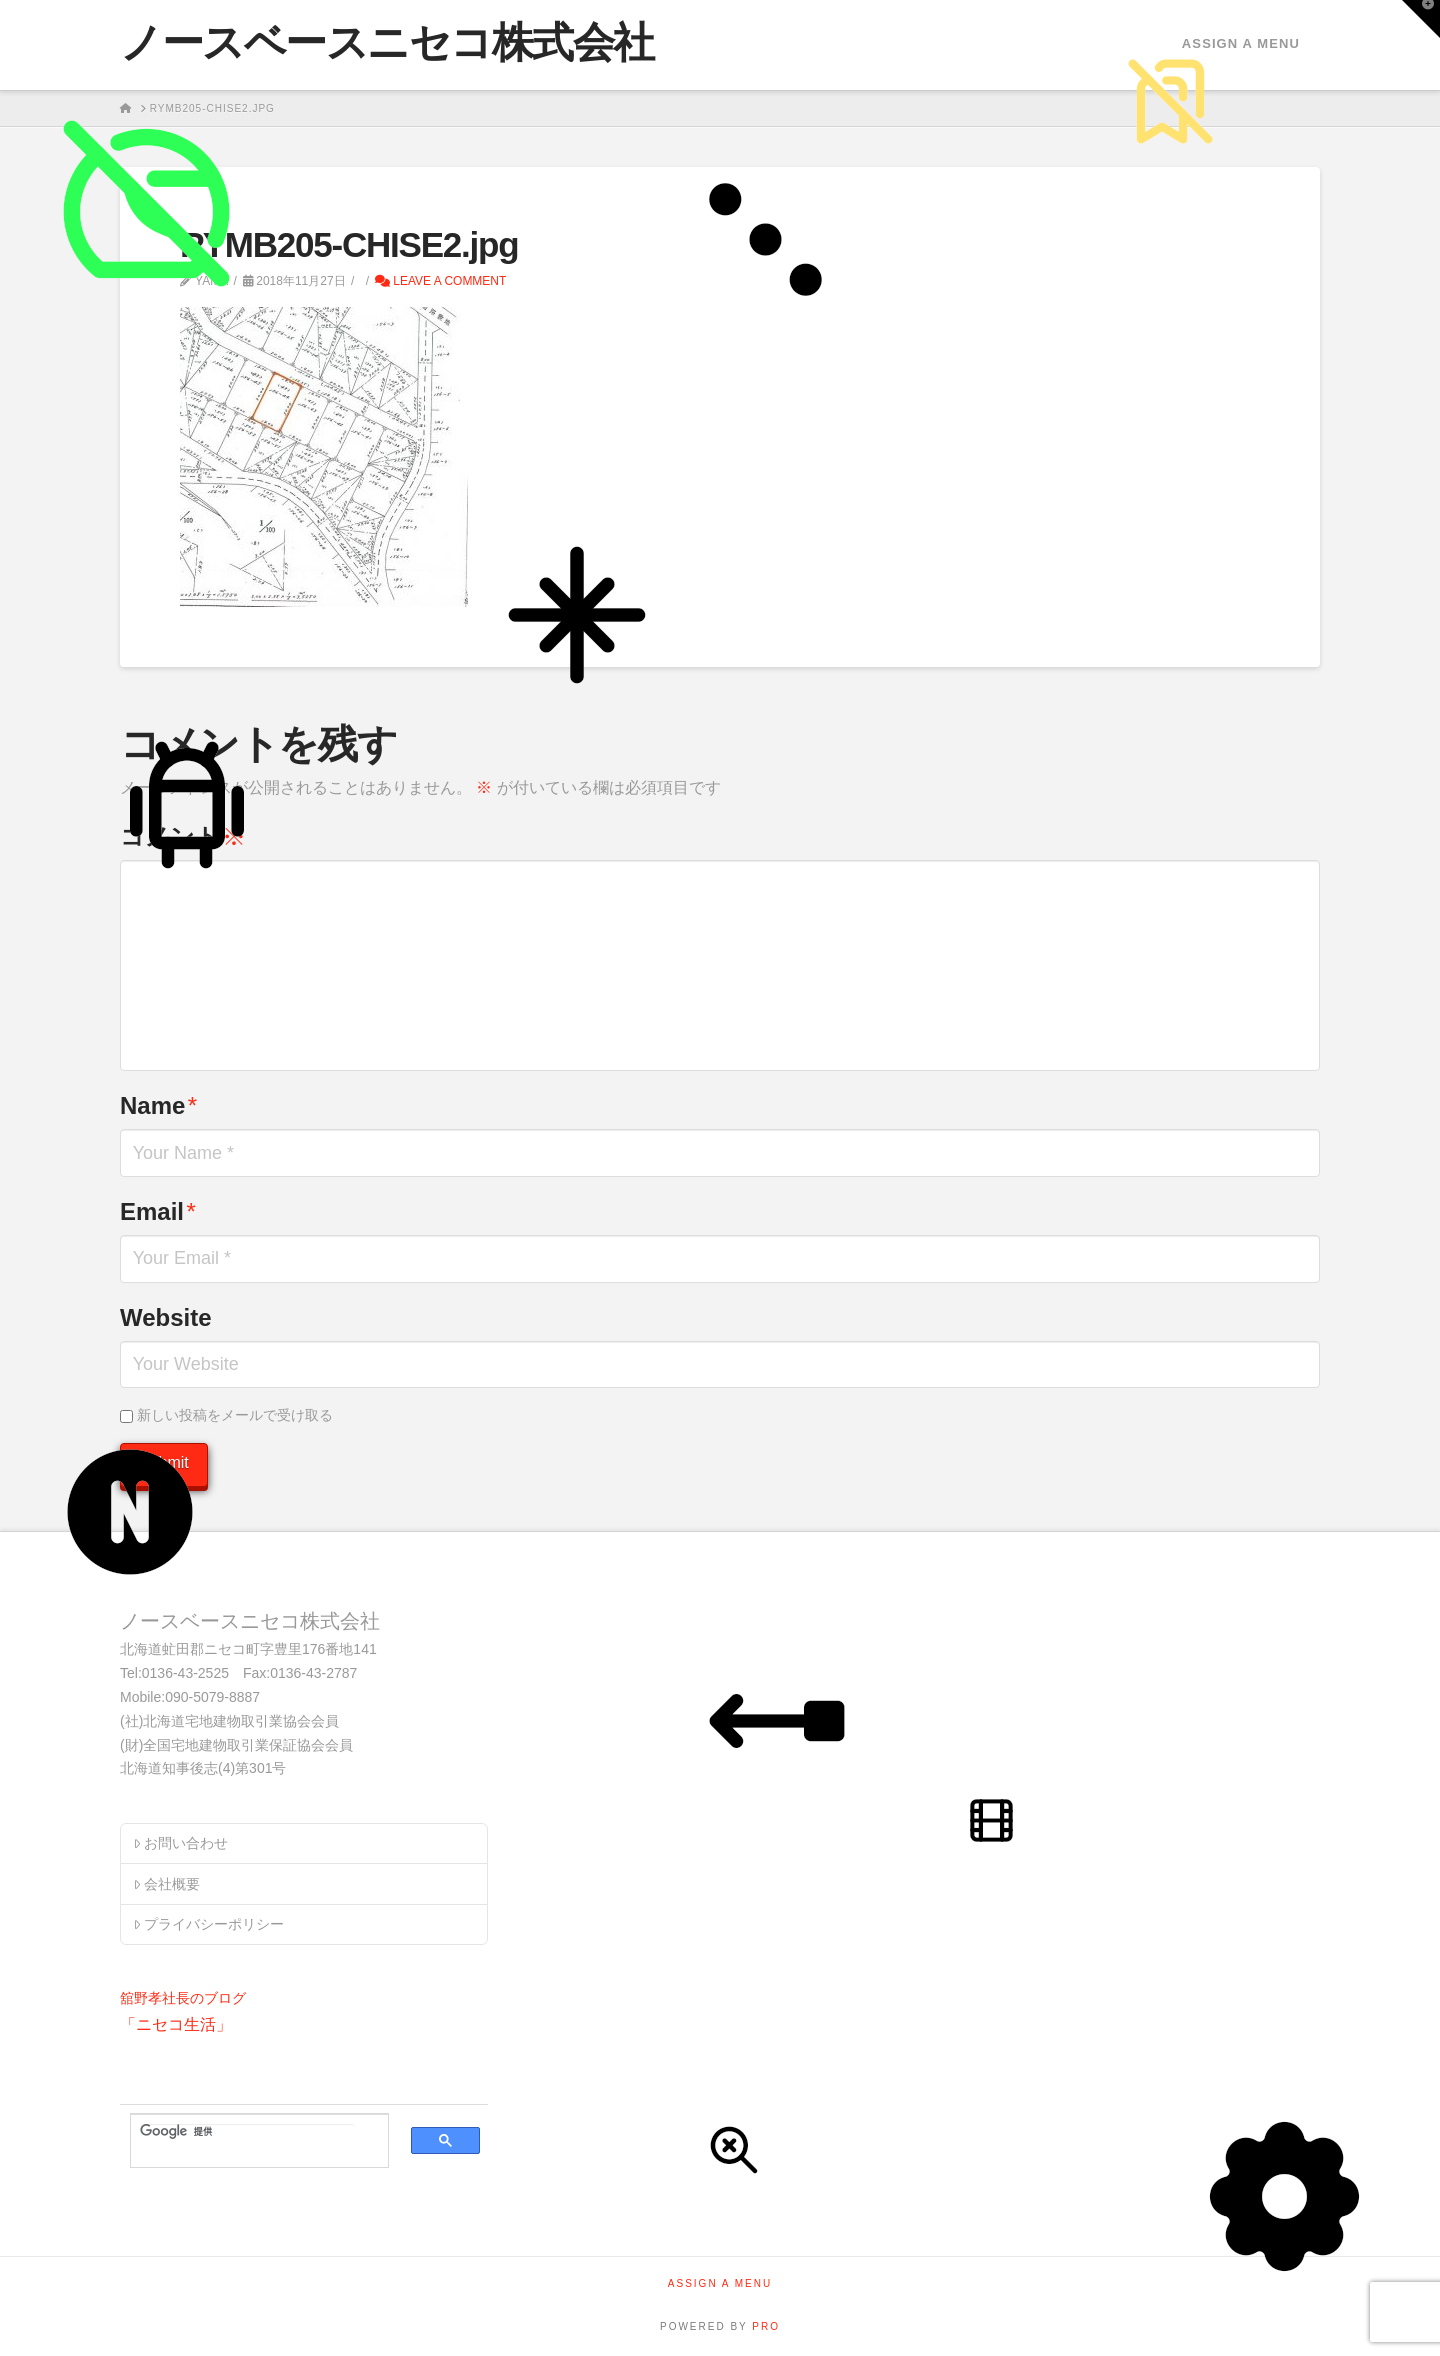 This screenshot has width=1440, height=2356. I want to click on indicates a north direction or compass point, so click(130, 1512).